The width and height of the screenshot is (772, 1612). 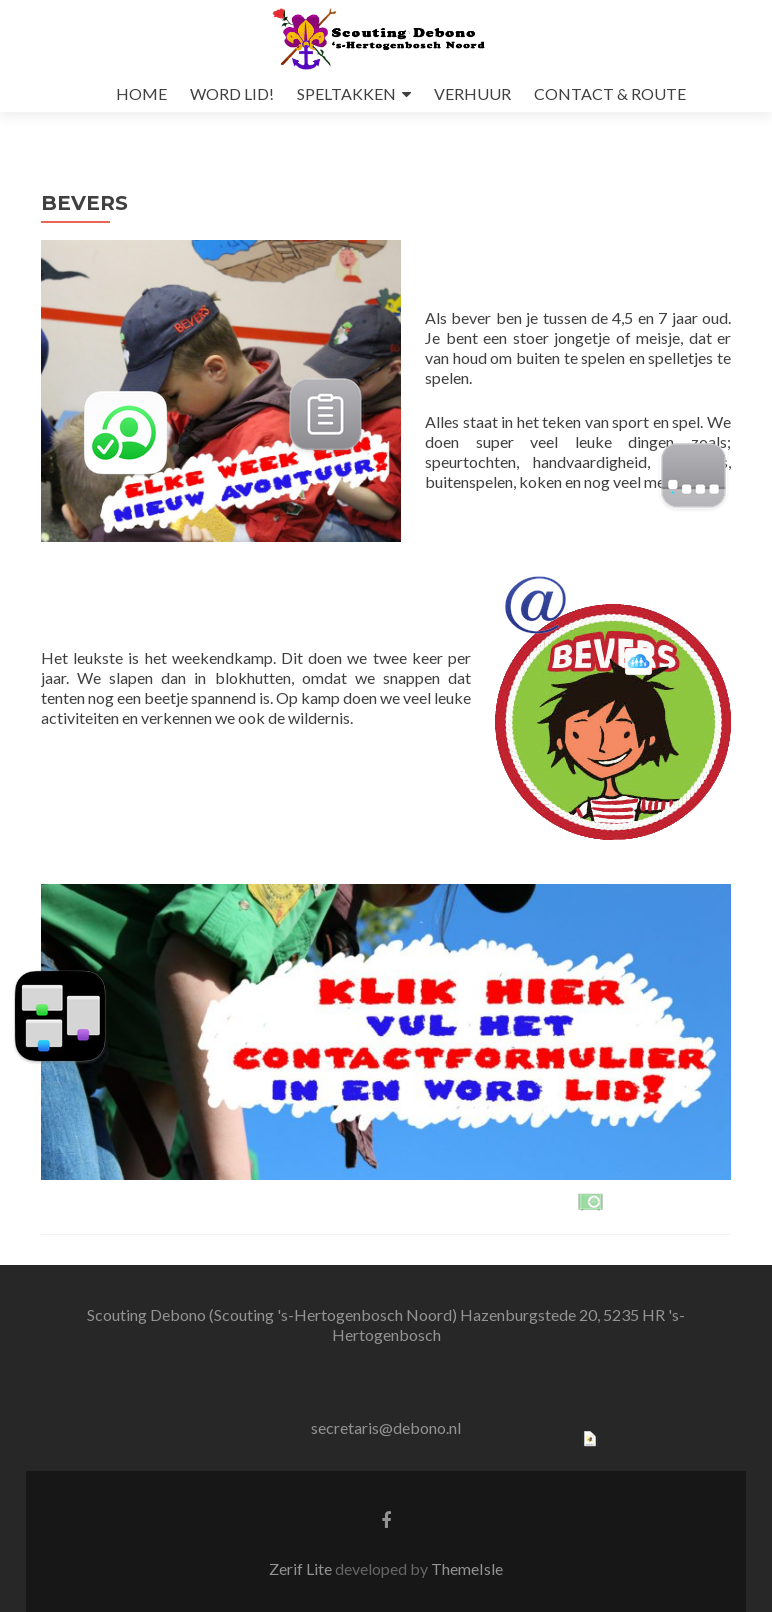 What do you see at coordinates (693, 476) in the screenshot?
I see `manage cinnamon desktop applets` at bounding box center [693, 476].